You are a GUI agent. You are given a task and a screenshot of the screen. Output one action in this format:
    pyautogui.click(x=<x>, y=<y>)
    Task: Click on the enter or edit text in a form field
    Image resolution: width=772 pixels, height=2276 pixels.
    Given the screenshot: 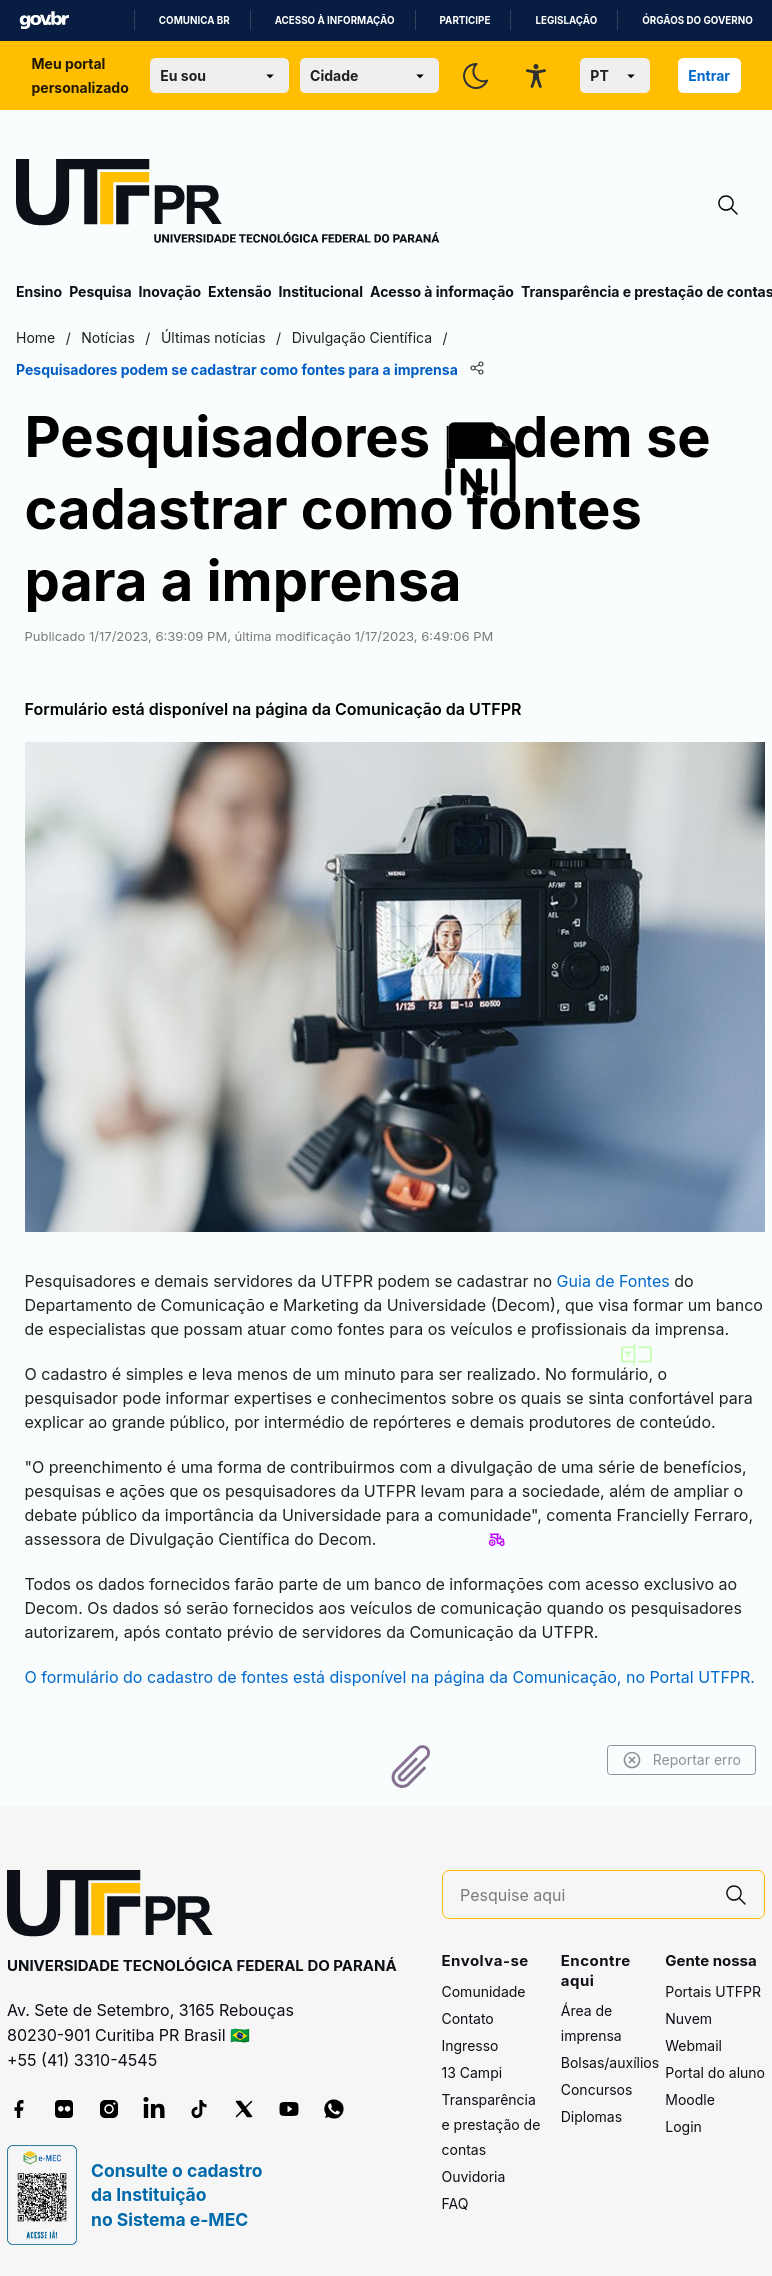 What is the action you would take?
    pyautogui.click(x=636, y=1354)
    